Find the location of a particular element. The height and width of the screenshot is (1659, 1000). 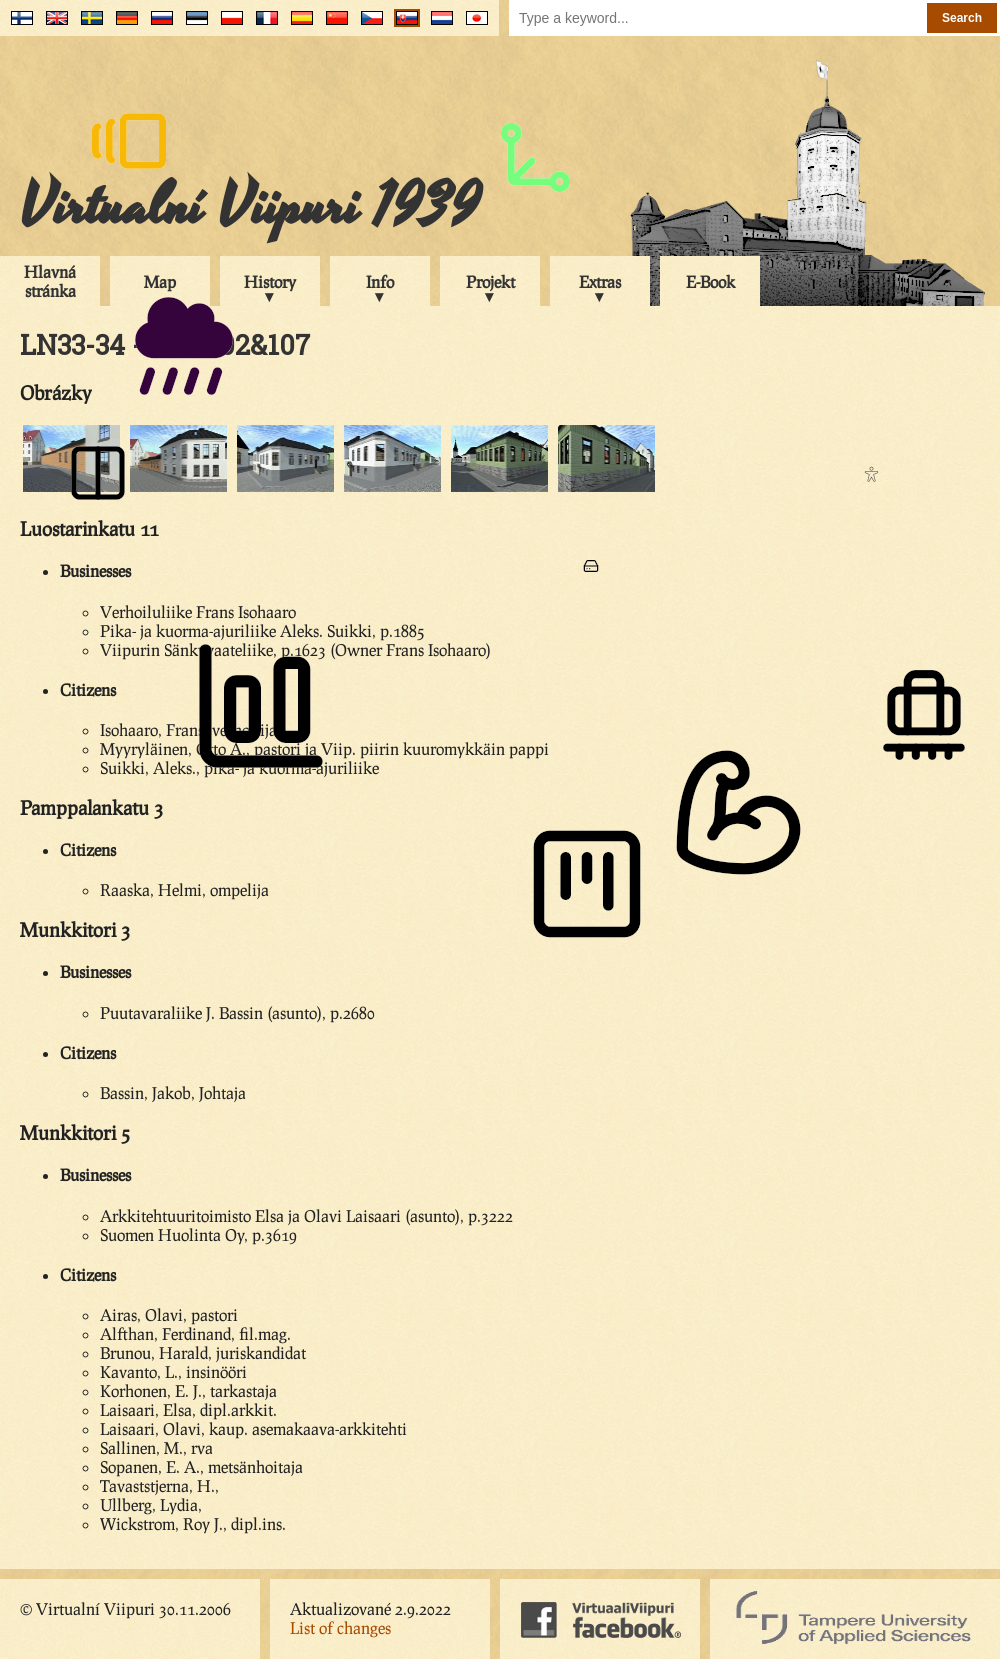

track baggage claim status is located at coordinates (924, 715).